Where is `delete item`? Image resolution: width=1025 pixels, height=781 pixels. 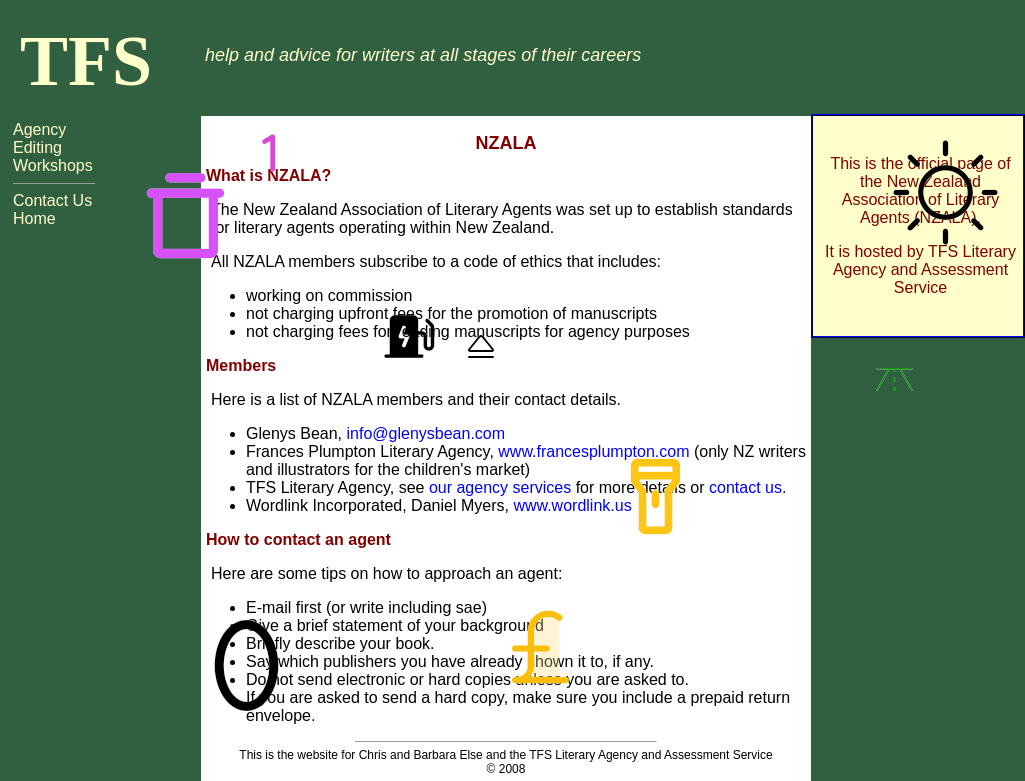
delete item is located at coordinates (185, 219).